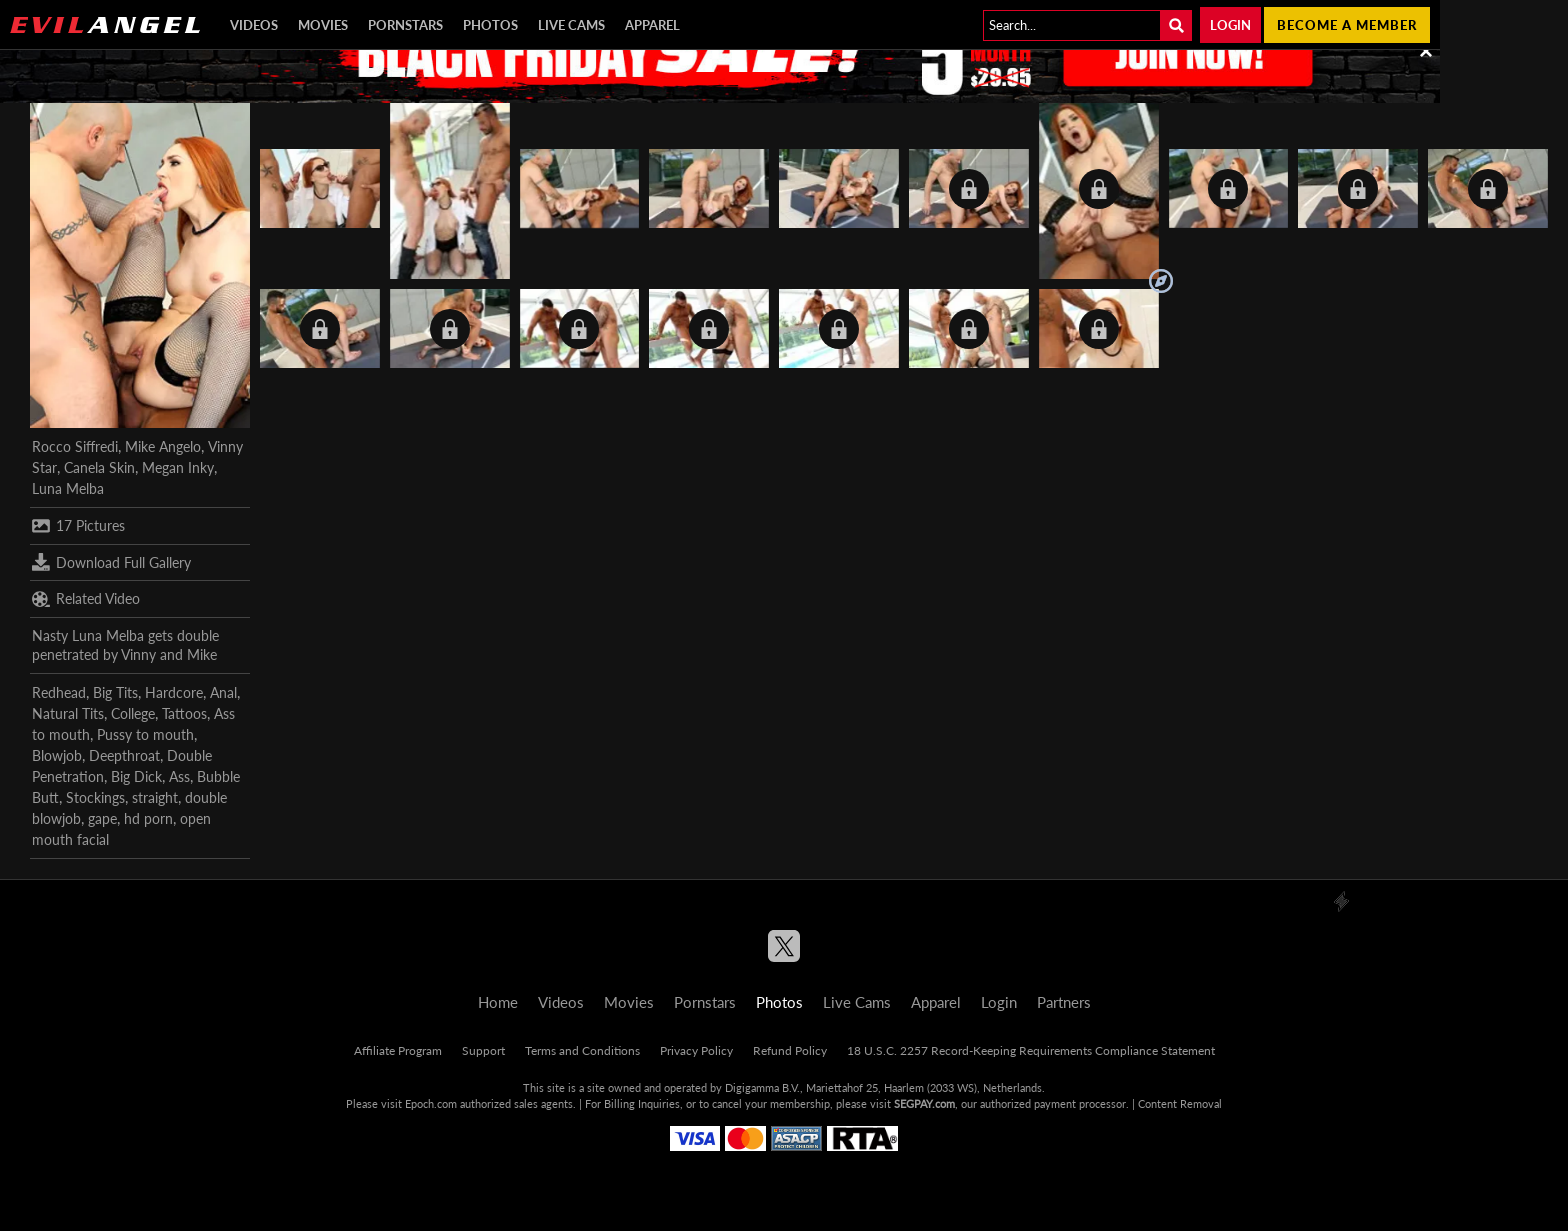 The width and height of the screenshot is (1568, 1231). Describe the element at coordinates (1161, 281) in the screenshot. I see `access navigation or directions` at that location.